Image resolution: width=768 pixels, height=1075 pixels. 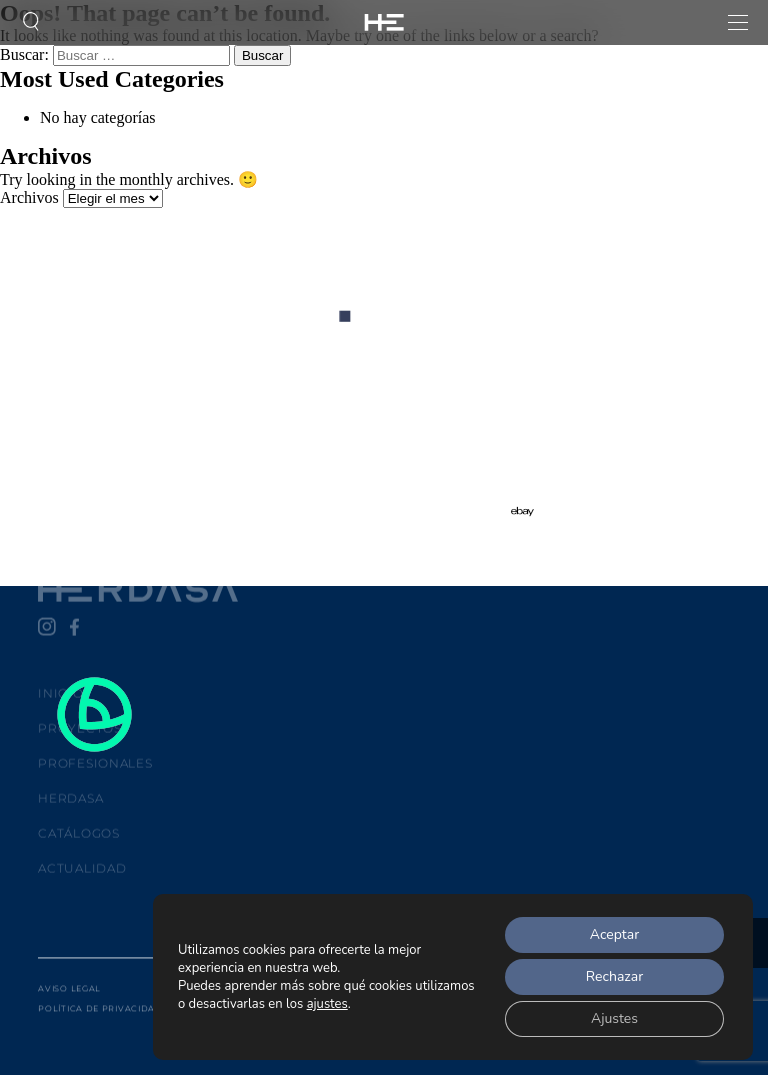 I want to click on CoreOS logo, so click(x=94, y=714).